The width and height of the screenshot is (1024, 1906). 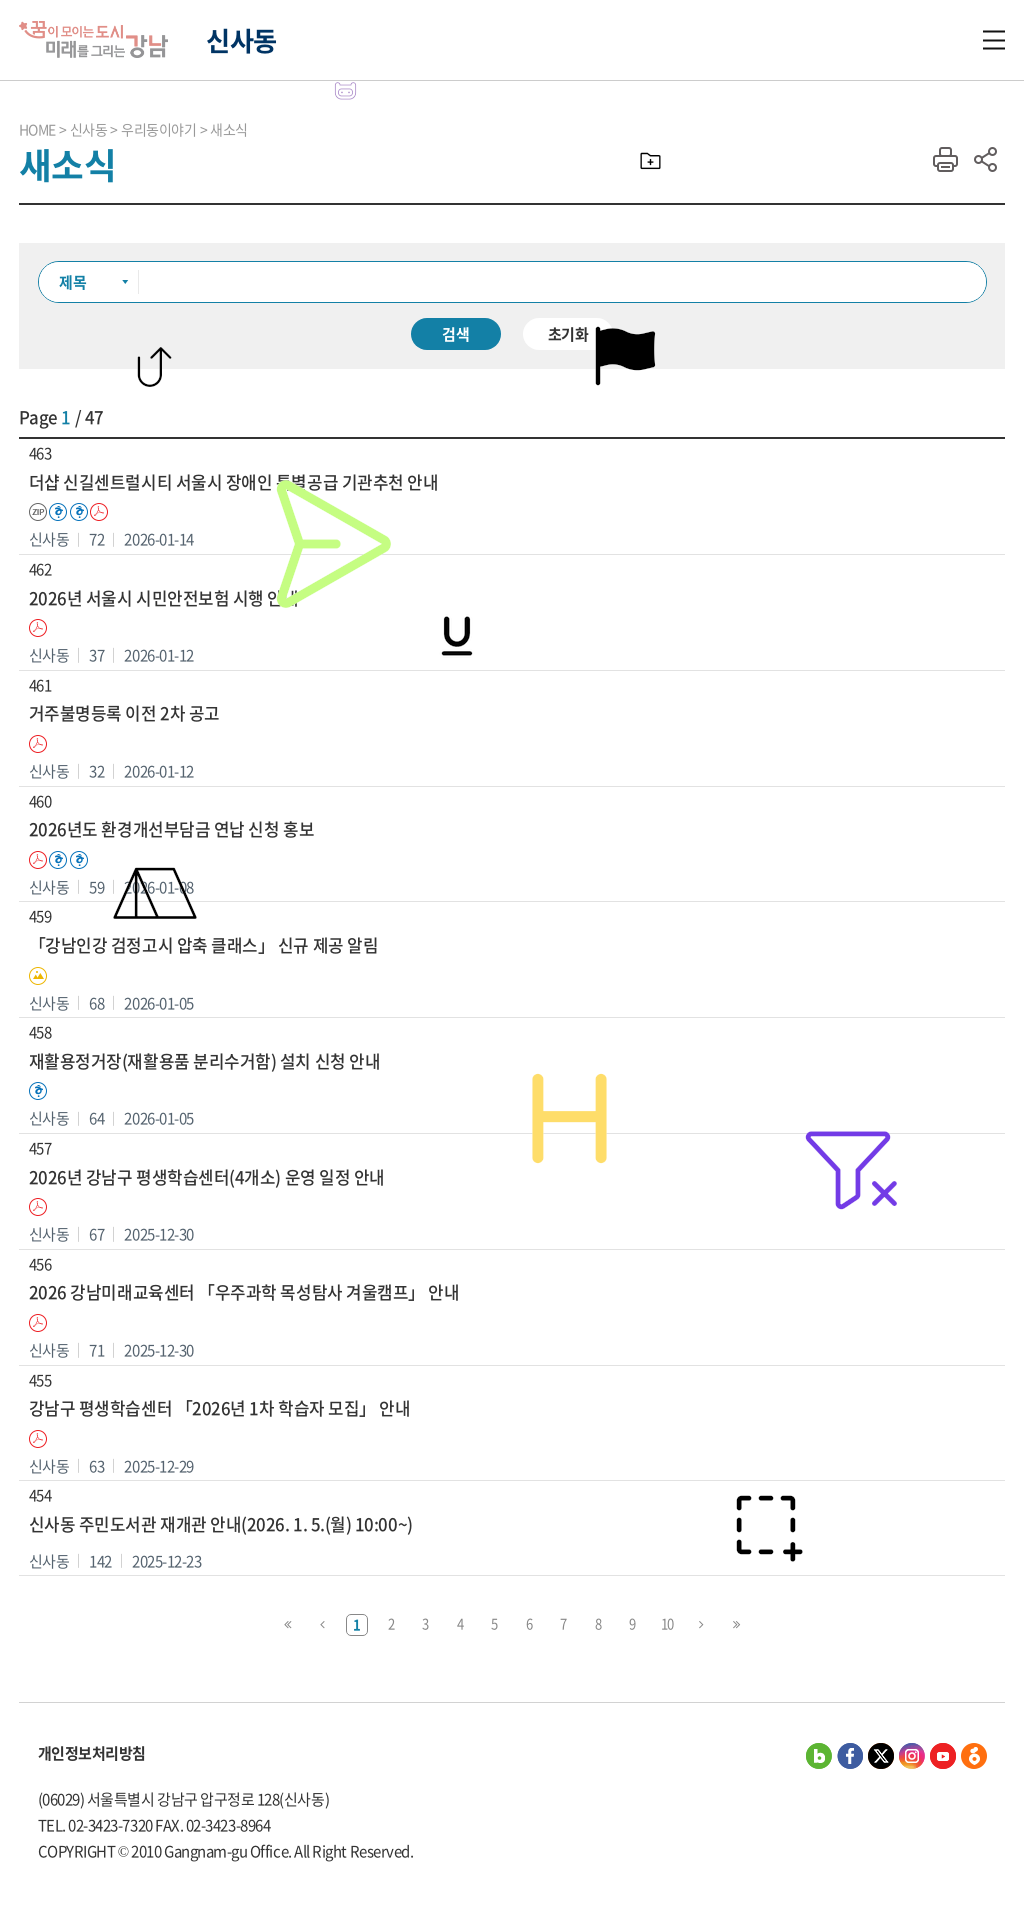 What do you see at coordinates (625, 356) in the screenshot?
I see `flag or report content` at bounding box center [625, 356].